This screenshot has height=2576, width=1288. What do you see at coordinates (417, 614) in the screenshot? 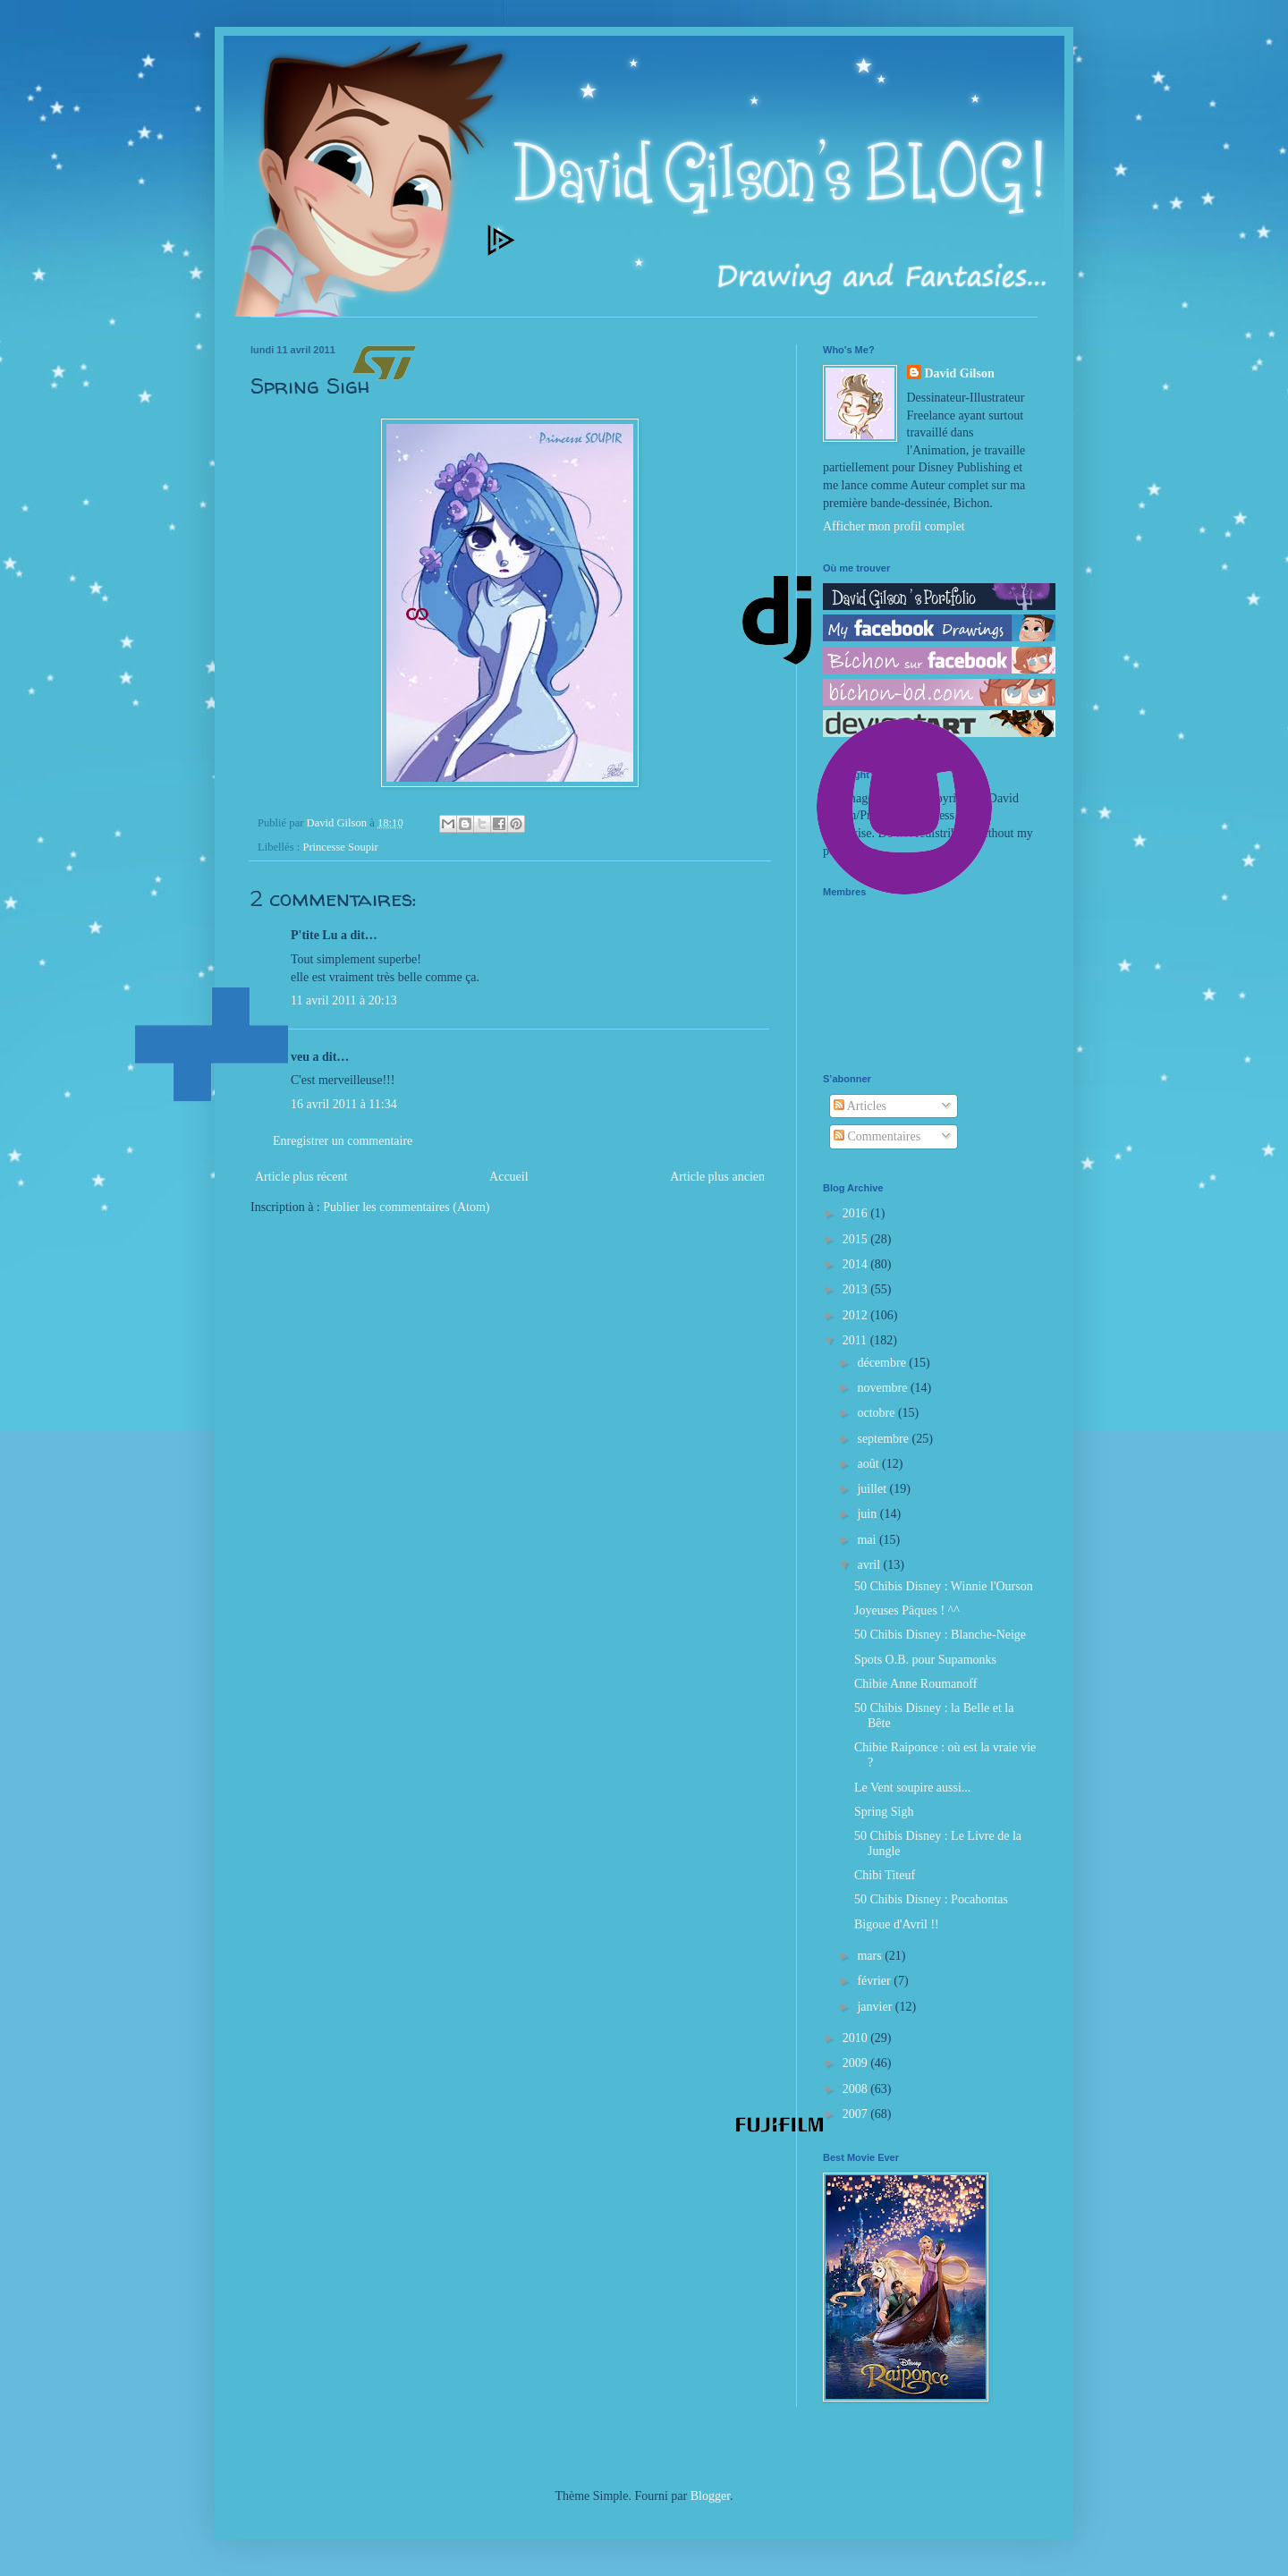
I see `visit gitconnected developer portfolio platform` at bounding box center [417, 614].